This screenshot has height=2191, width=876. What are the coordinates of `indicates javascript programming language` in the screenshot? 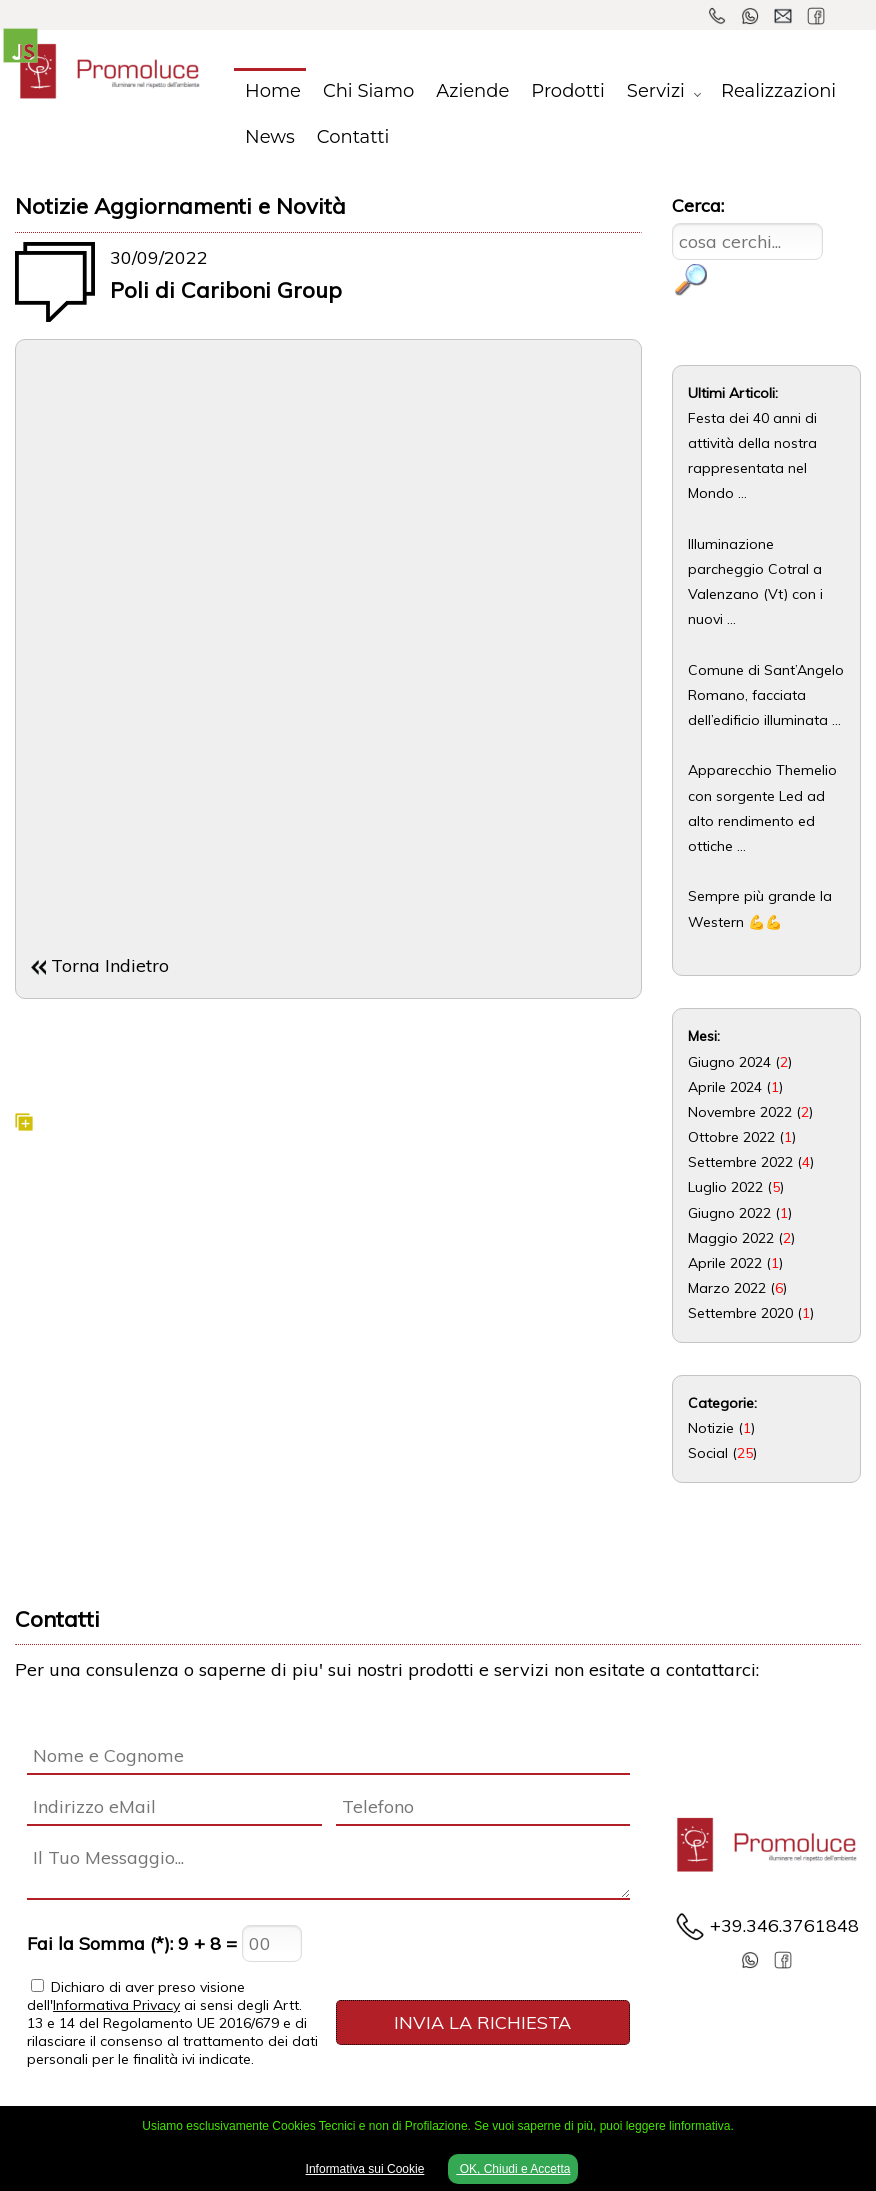 It's located at (20, 45).